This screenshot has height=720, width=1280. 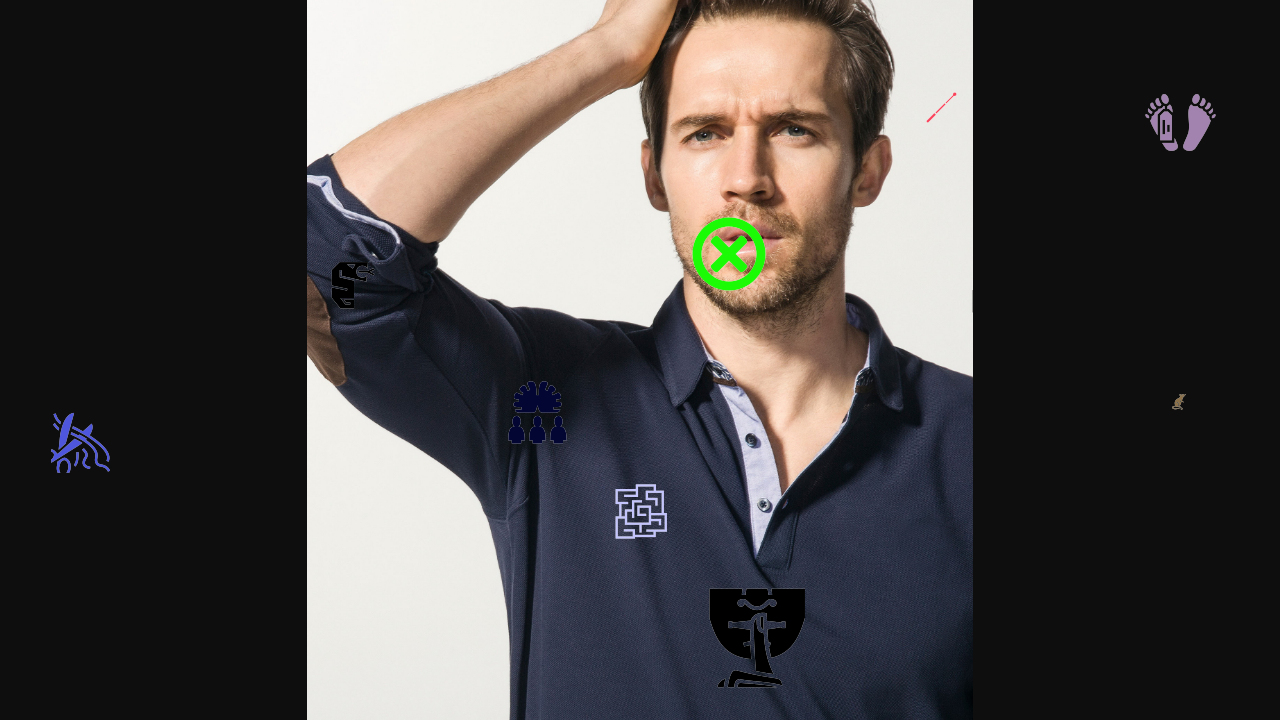 I want to click on indicates deceased character or death state, so click(x=1180, y=122).